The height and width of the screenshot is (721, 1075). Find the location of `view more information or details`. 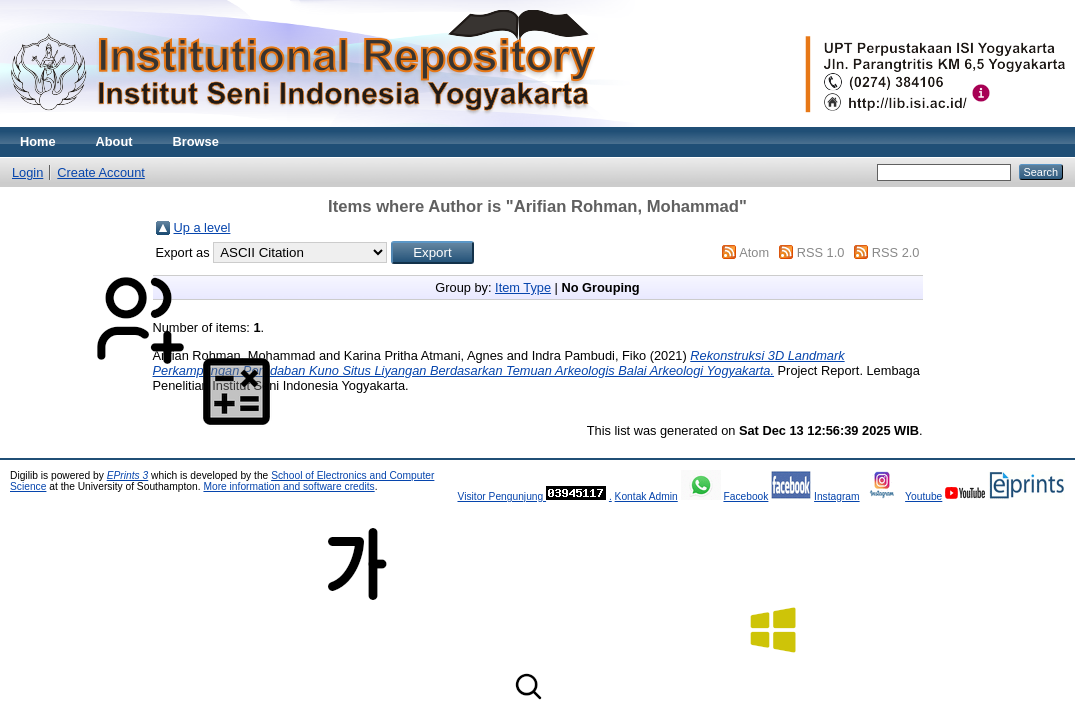

view more information or details is located at coordinates (981, 93).